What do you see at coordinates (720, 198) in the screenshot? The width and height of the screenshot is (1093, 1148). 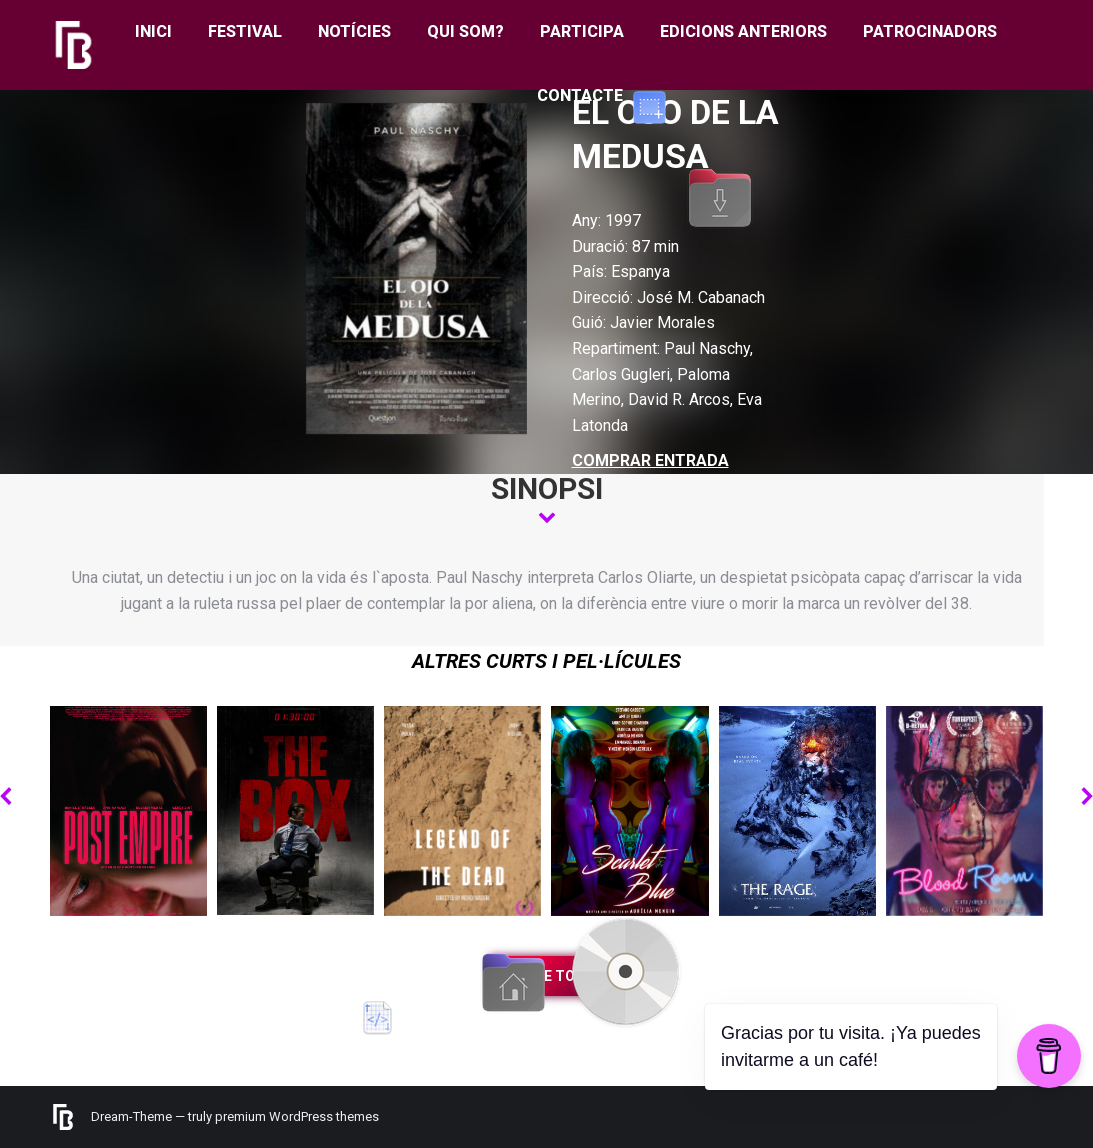 I see `access your downloads folder` at bounding box center [720, 198].